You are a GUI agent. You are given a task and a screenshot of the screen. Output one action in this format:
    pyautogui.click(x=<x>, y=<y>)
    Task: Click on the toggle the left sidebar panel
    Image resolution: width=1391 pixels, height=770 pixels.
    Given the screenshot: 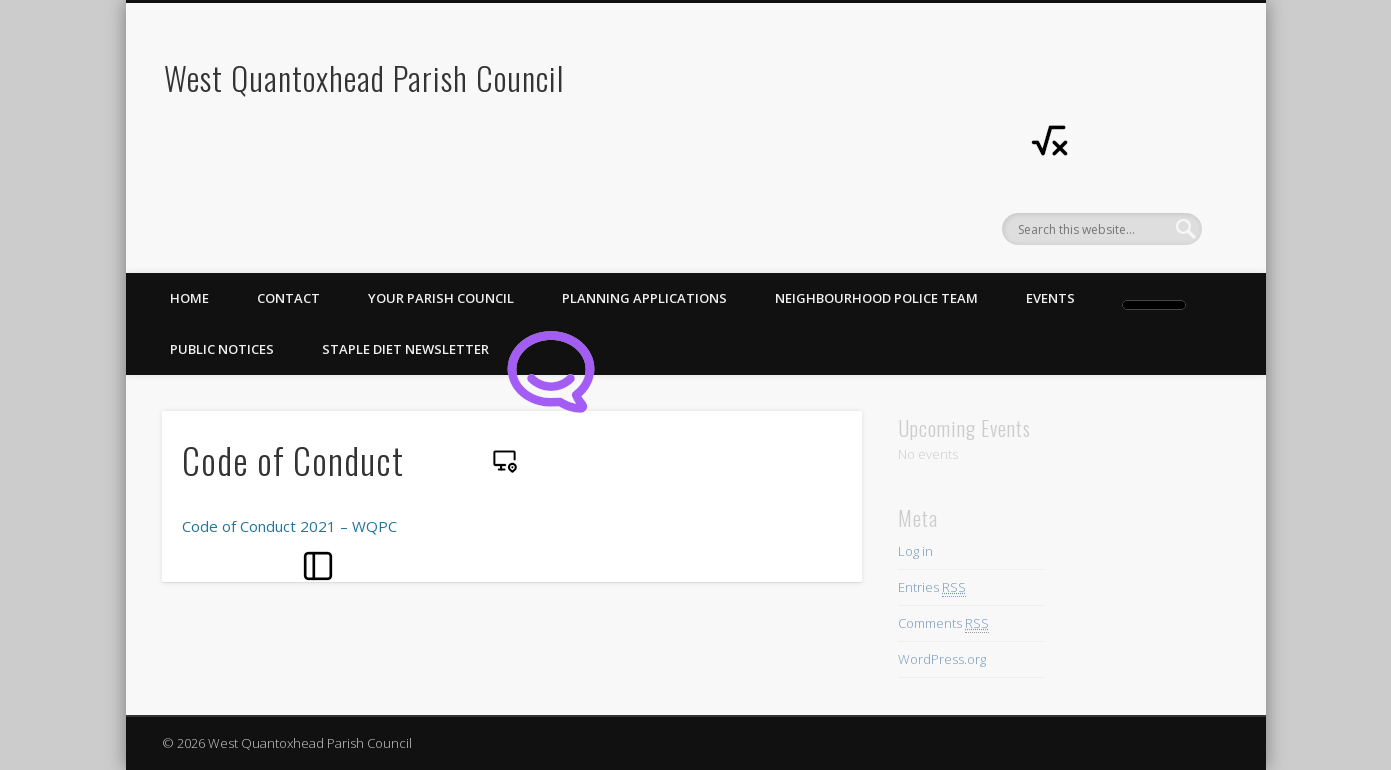 What is the action you would take?
    pyautogui.click(x=318, y=566)
    